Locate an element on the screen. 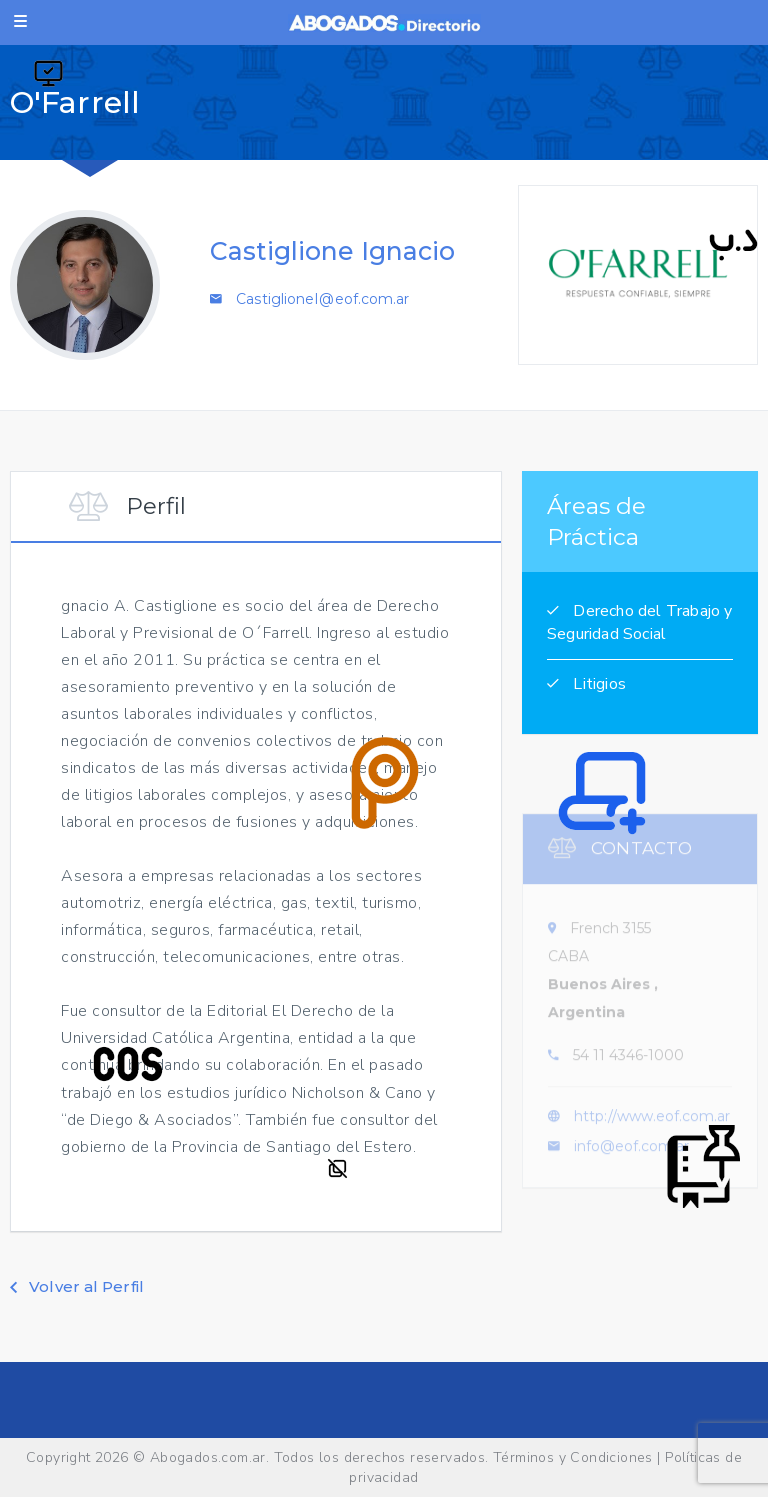  create a new script or document is located at coordinates (602, 791).